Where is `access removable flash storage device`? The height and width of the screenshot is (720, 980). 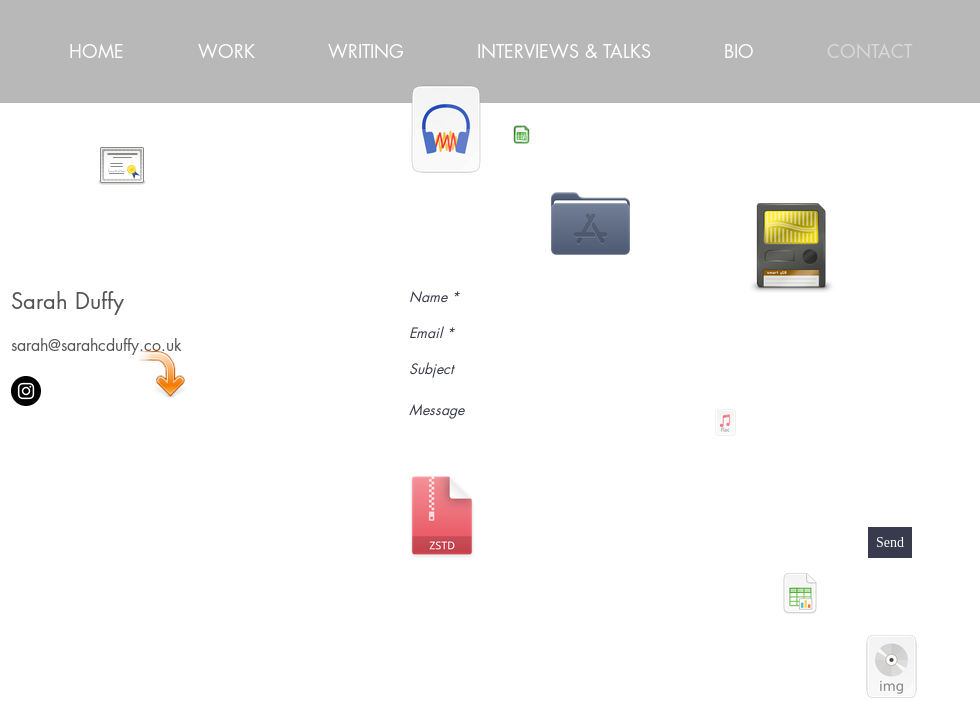
access removable flash storage device is located at coordinates (790, 247).